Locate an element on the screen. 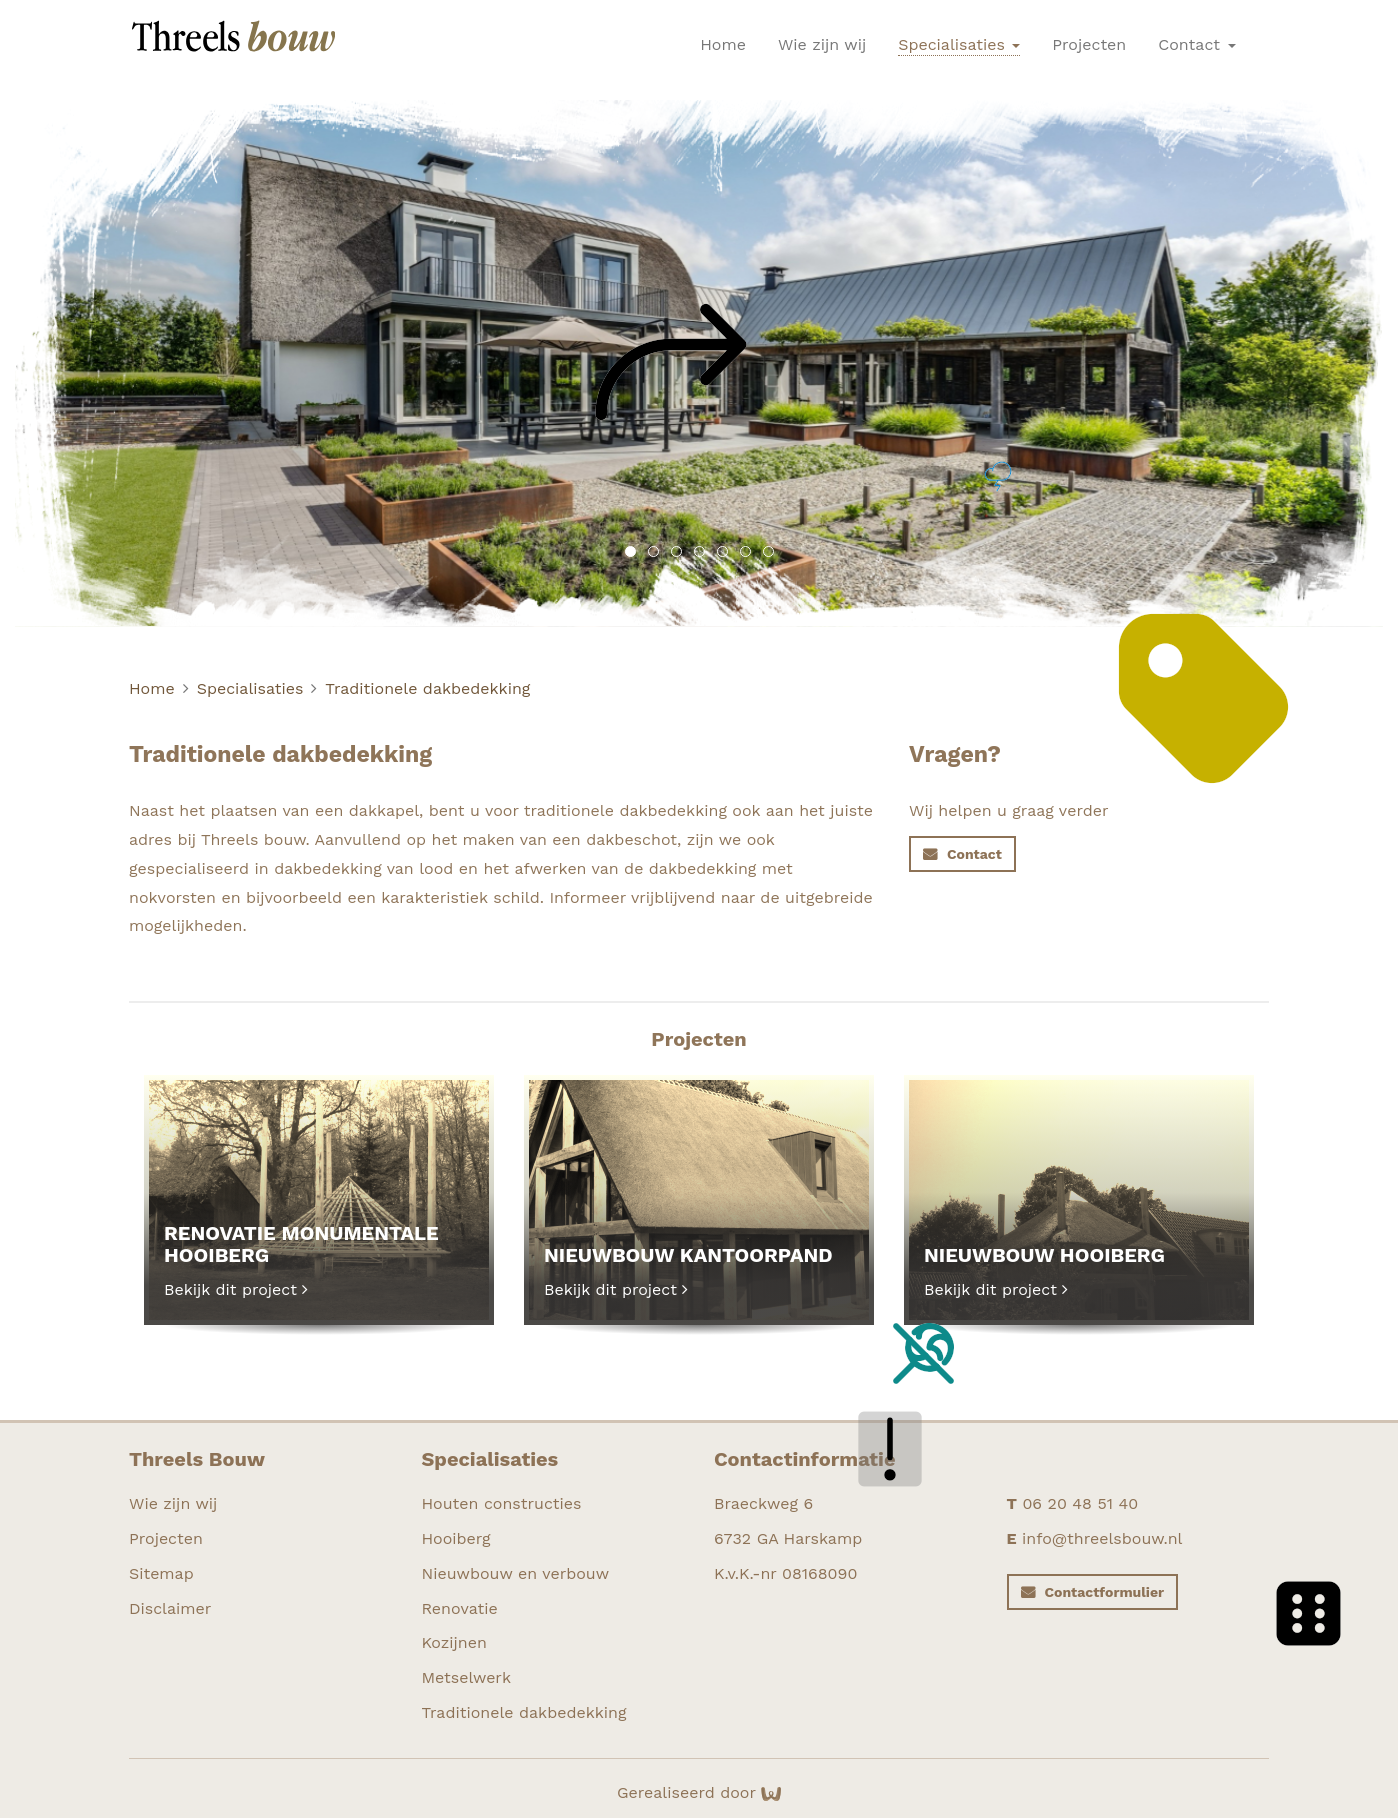 The image size is (1398, 1818). roll the dice or generate a random result is located at coordinates (1308, 1613).